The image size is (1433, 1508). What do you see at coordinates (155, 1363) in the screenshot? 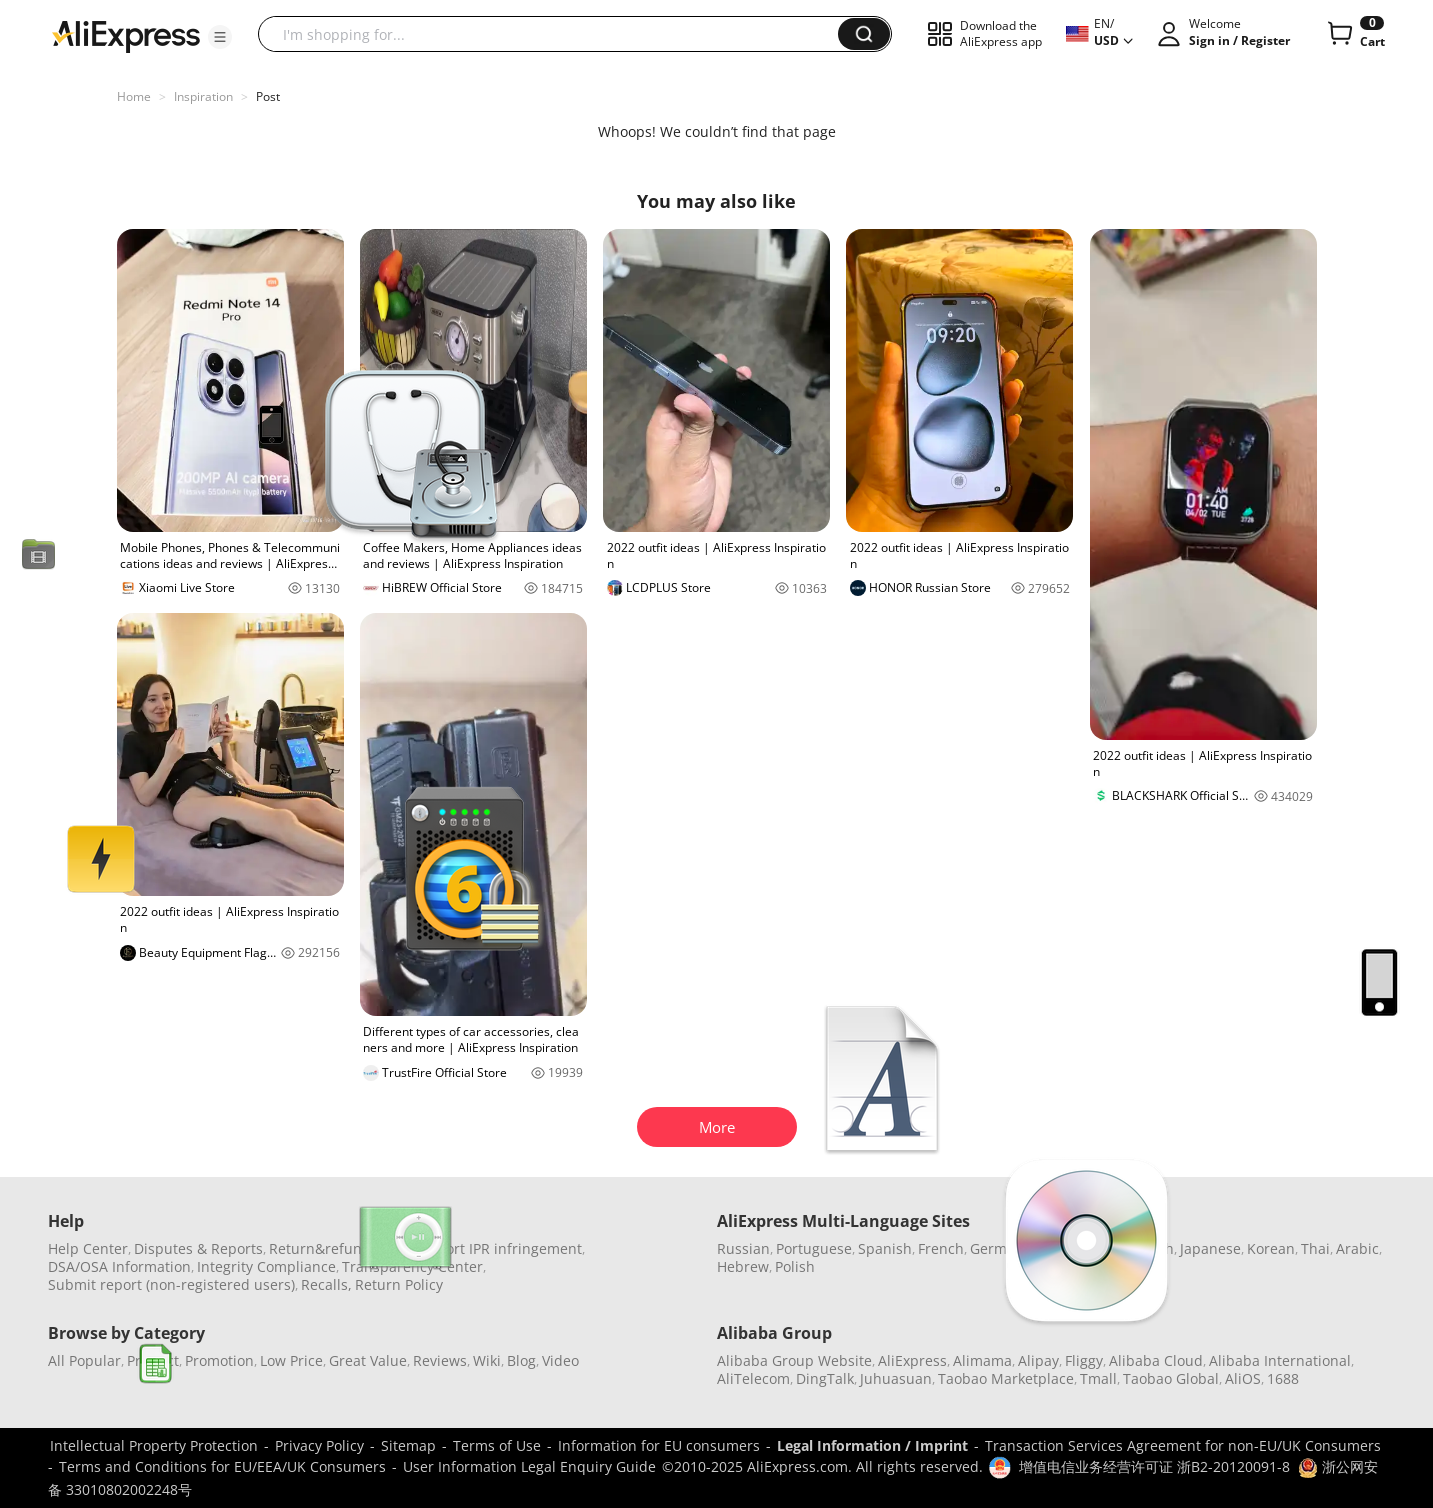
I see `open a spreadsheet file` at bounding box center [155, 1363].